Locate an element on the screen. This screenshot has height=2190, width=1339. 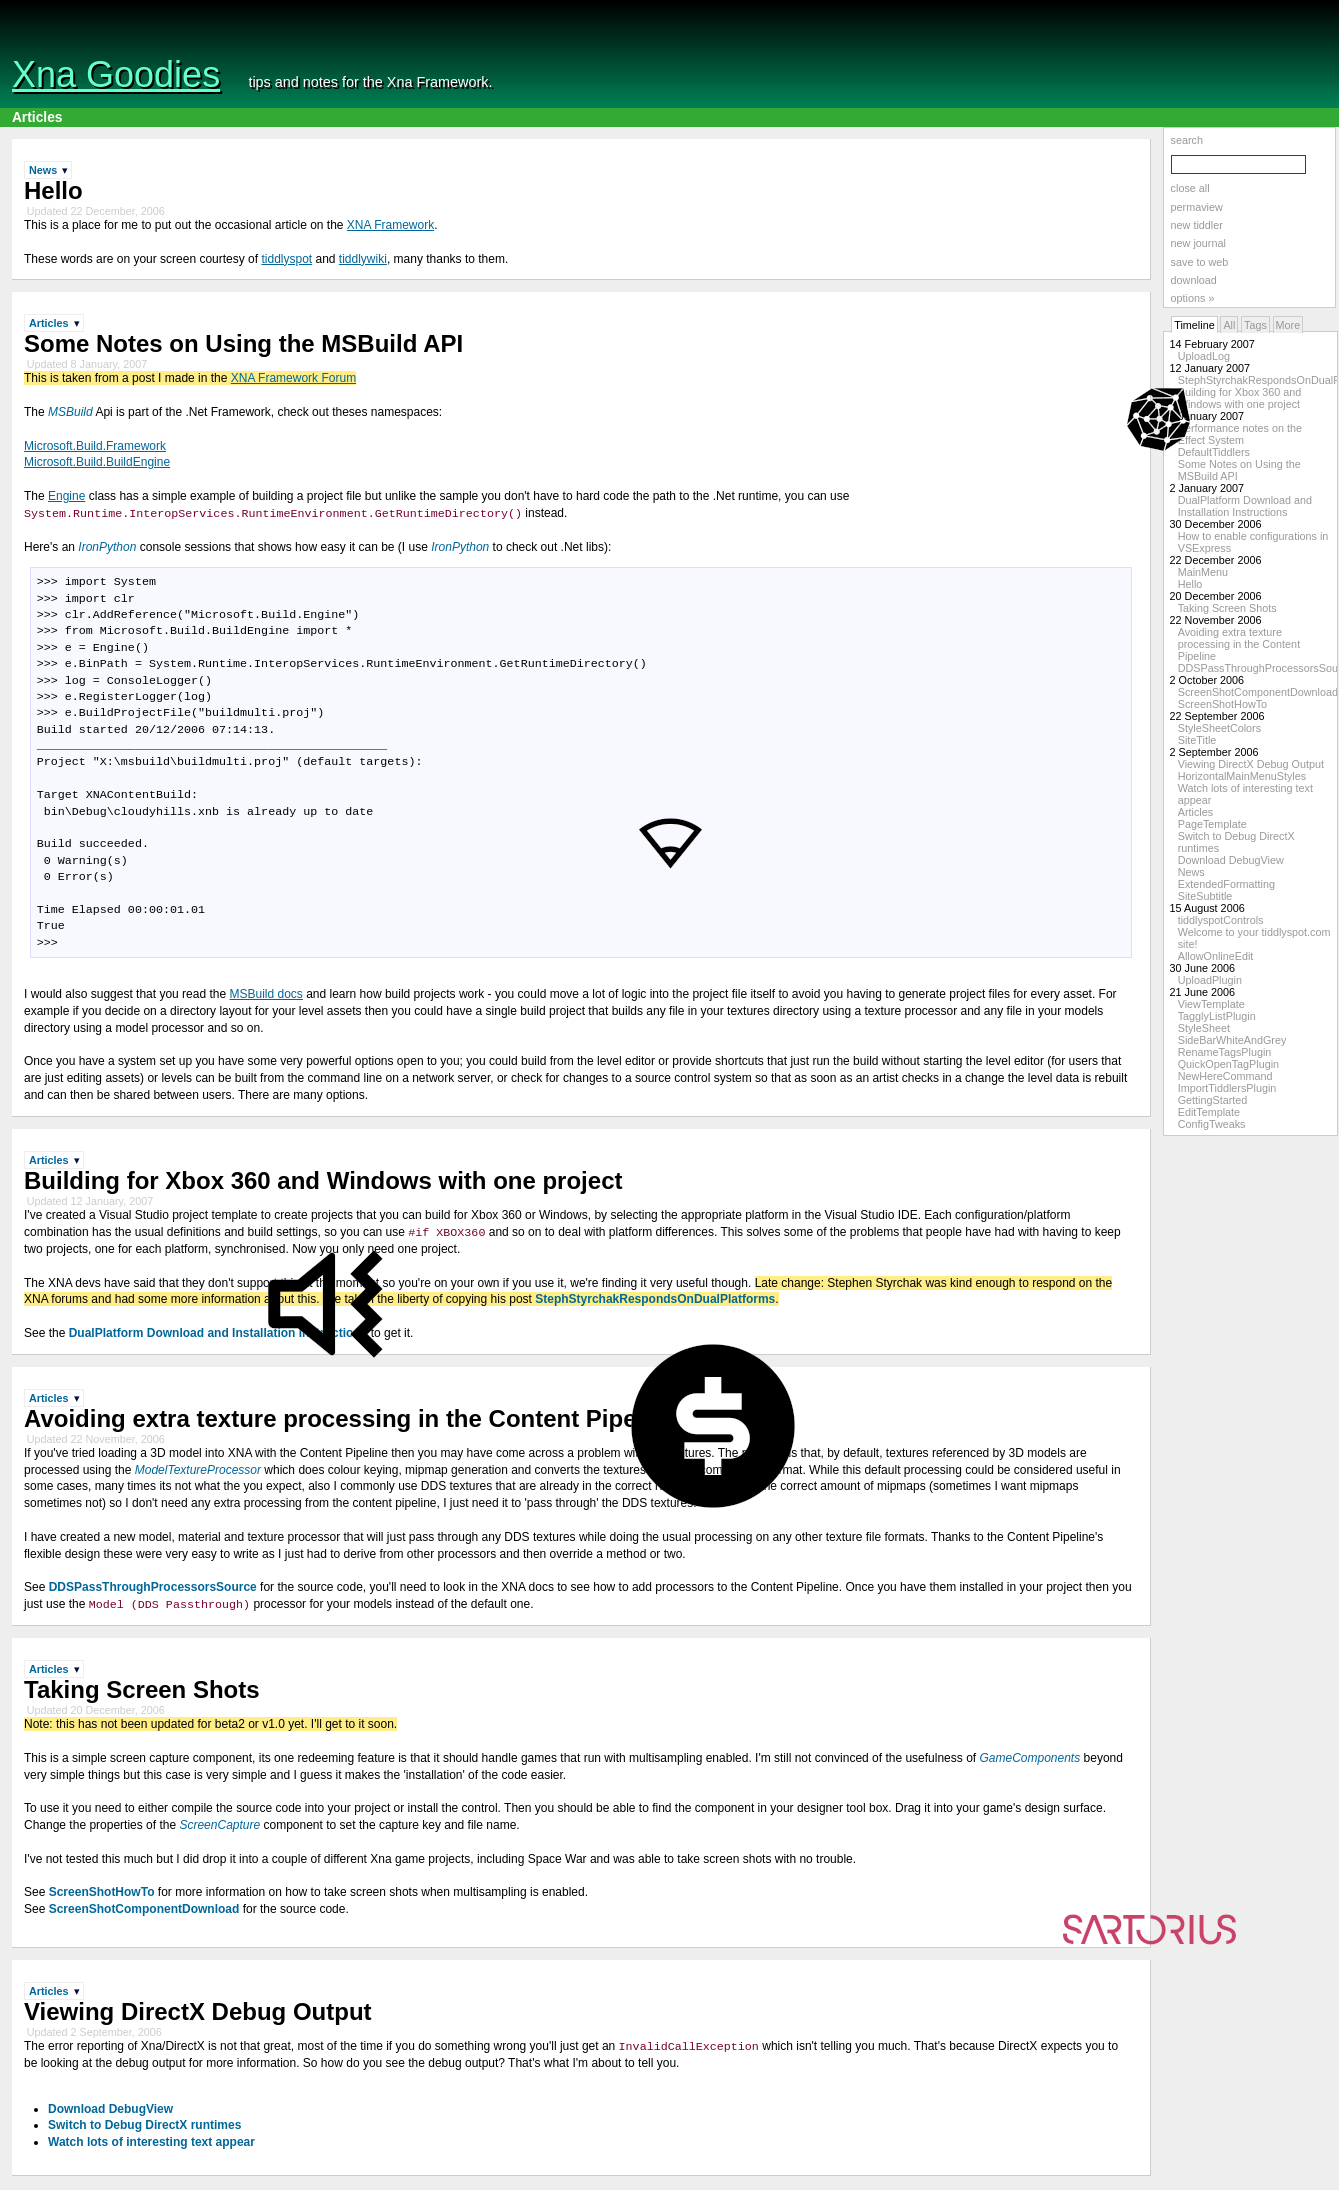
Sartorius company logo is located at coordinates (1149, 1929).